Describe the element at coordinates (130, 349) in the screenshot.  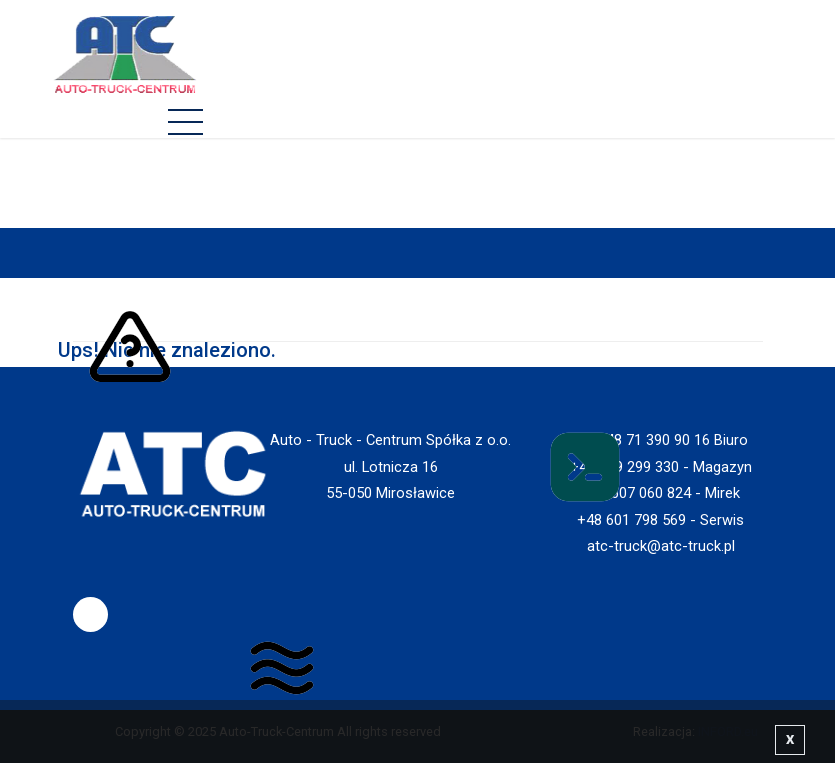
I see `access help or support for a warning condition` at that location.